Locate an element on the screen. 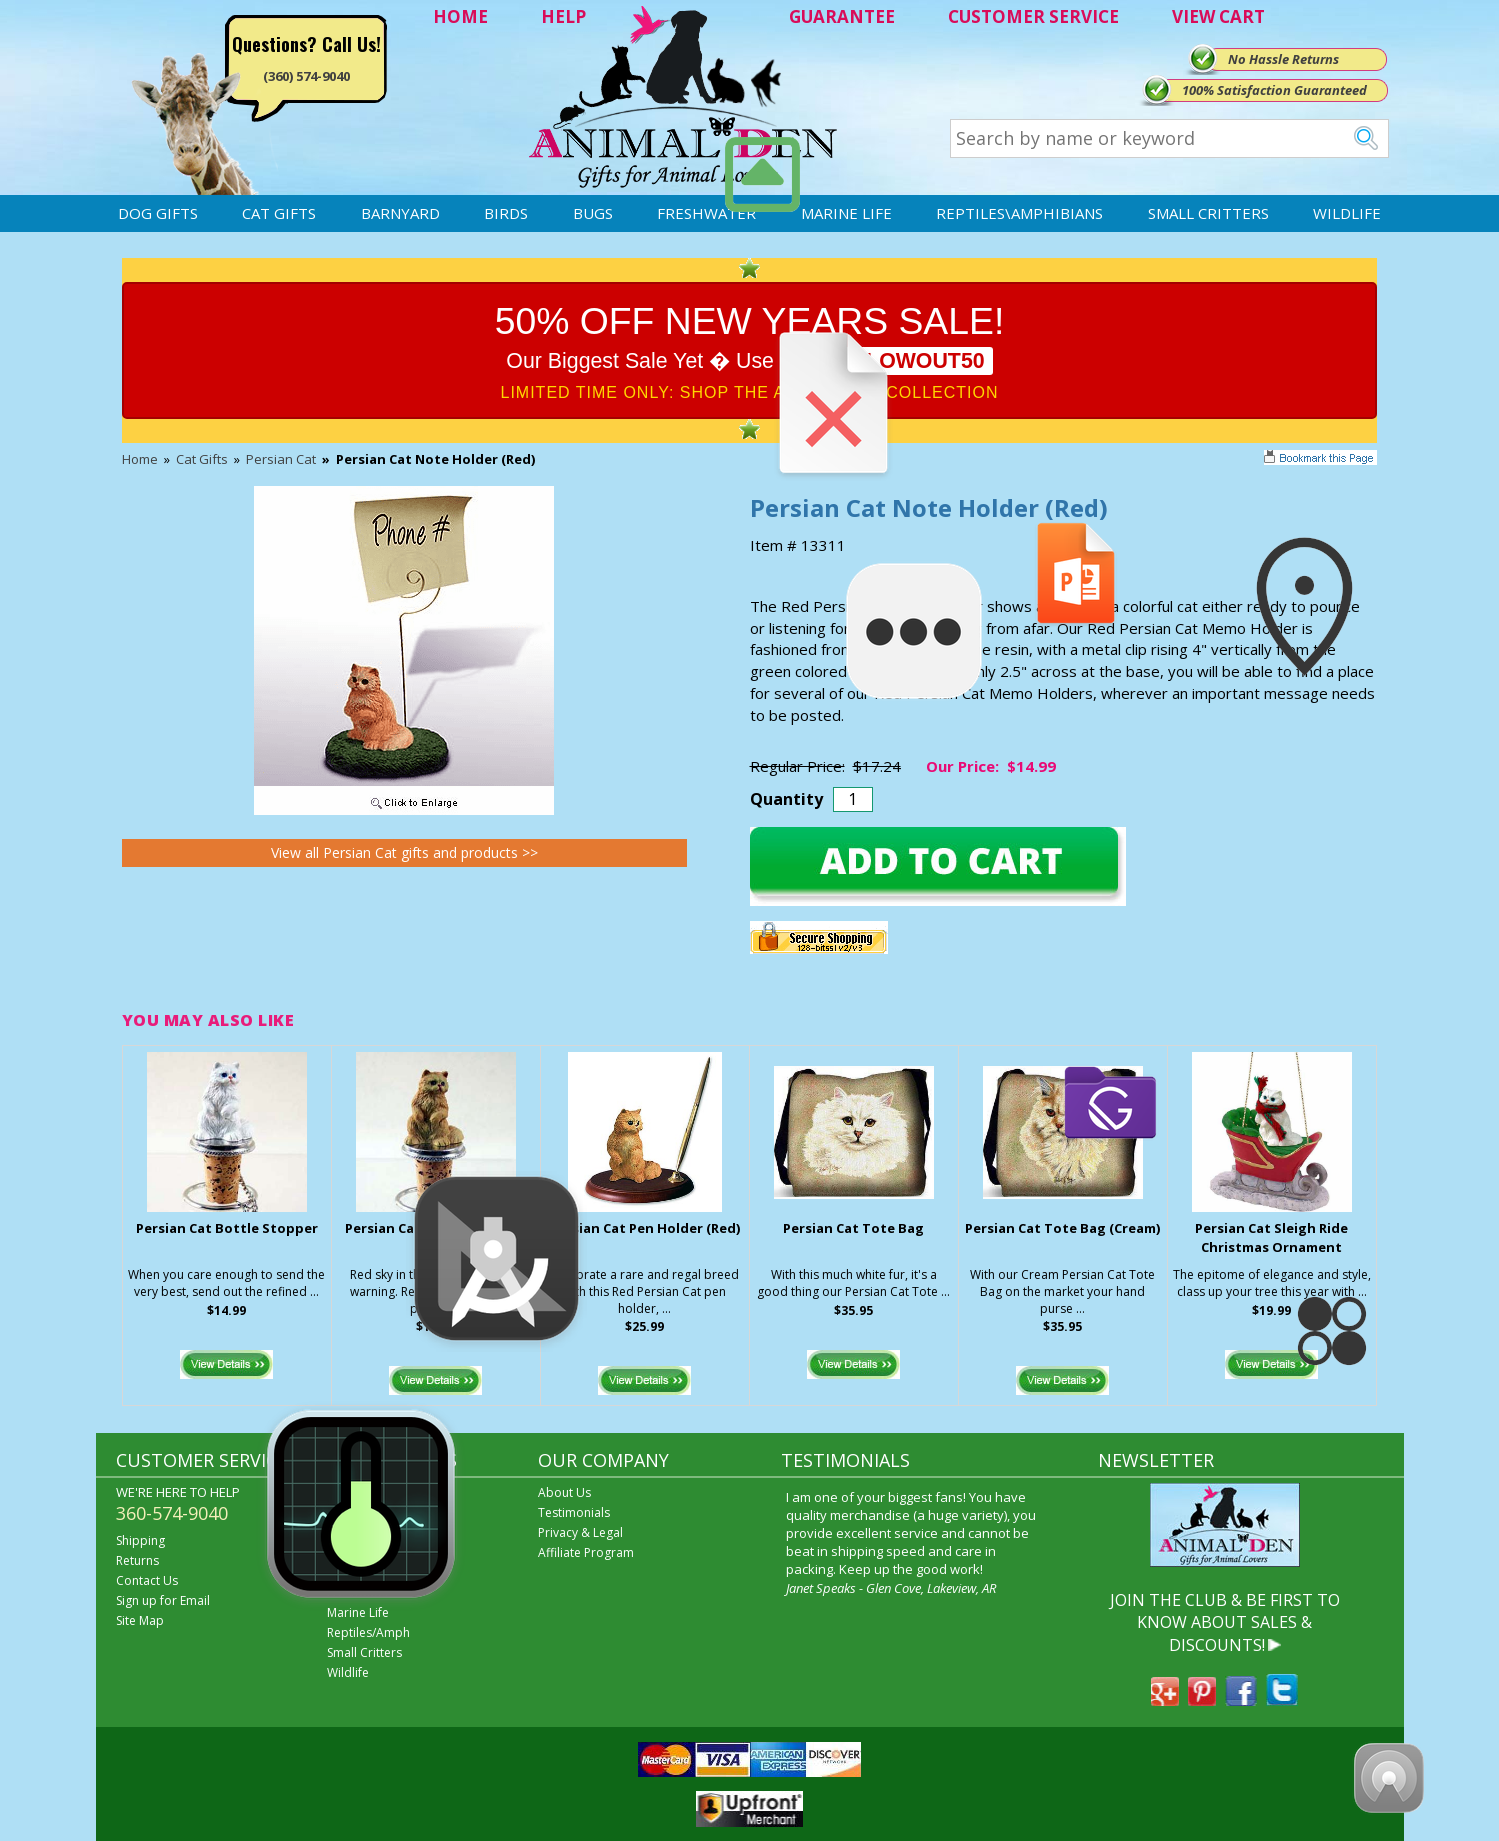  expand content upward is located at coordinates (762, 174).